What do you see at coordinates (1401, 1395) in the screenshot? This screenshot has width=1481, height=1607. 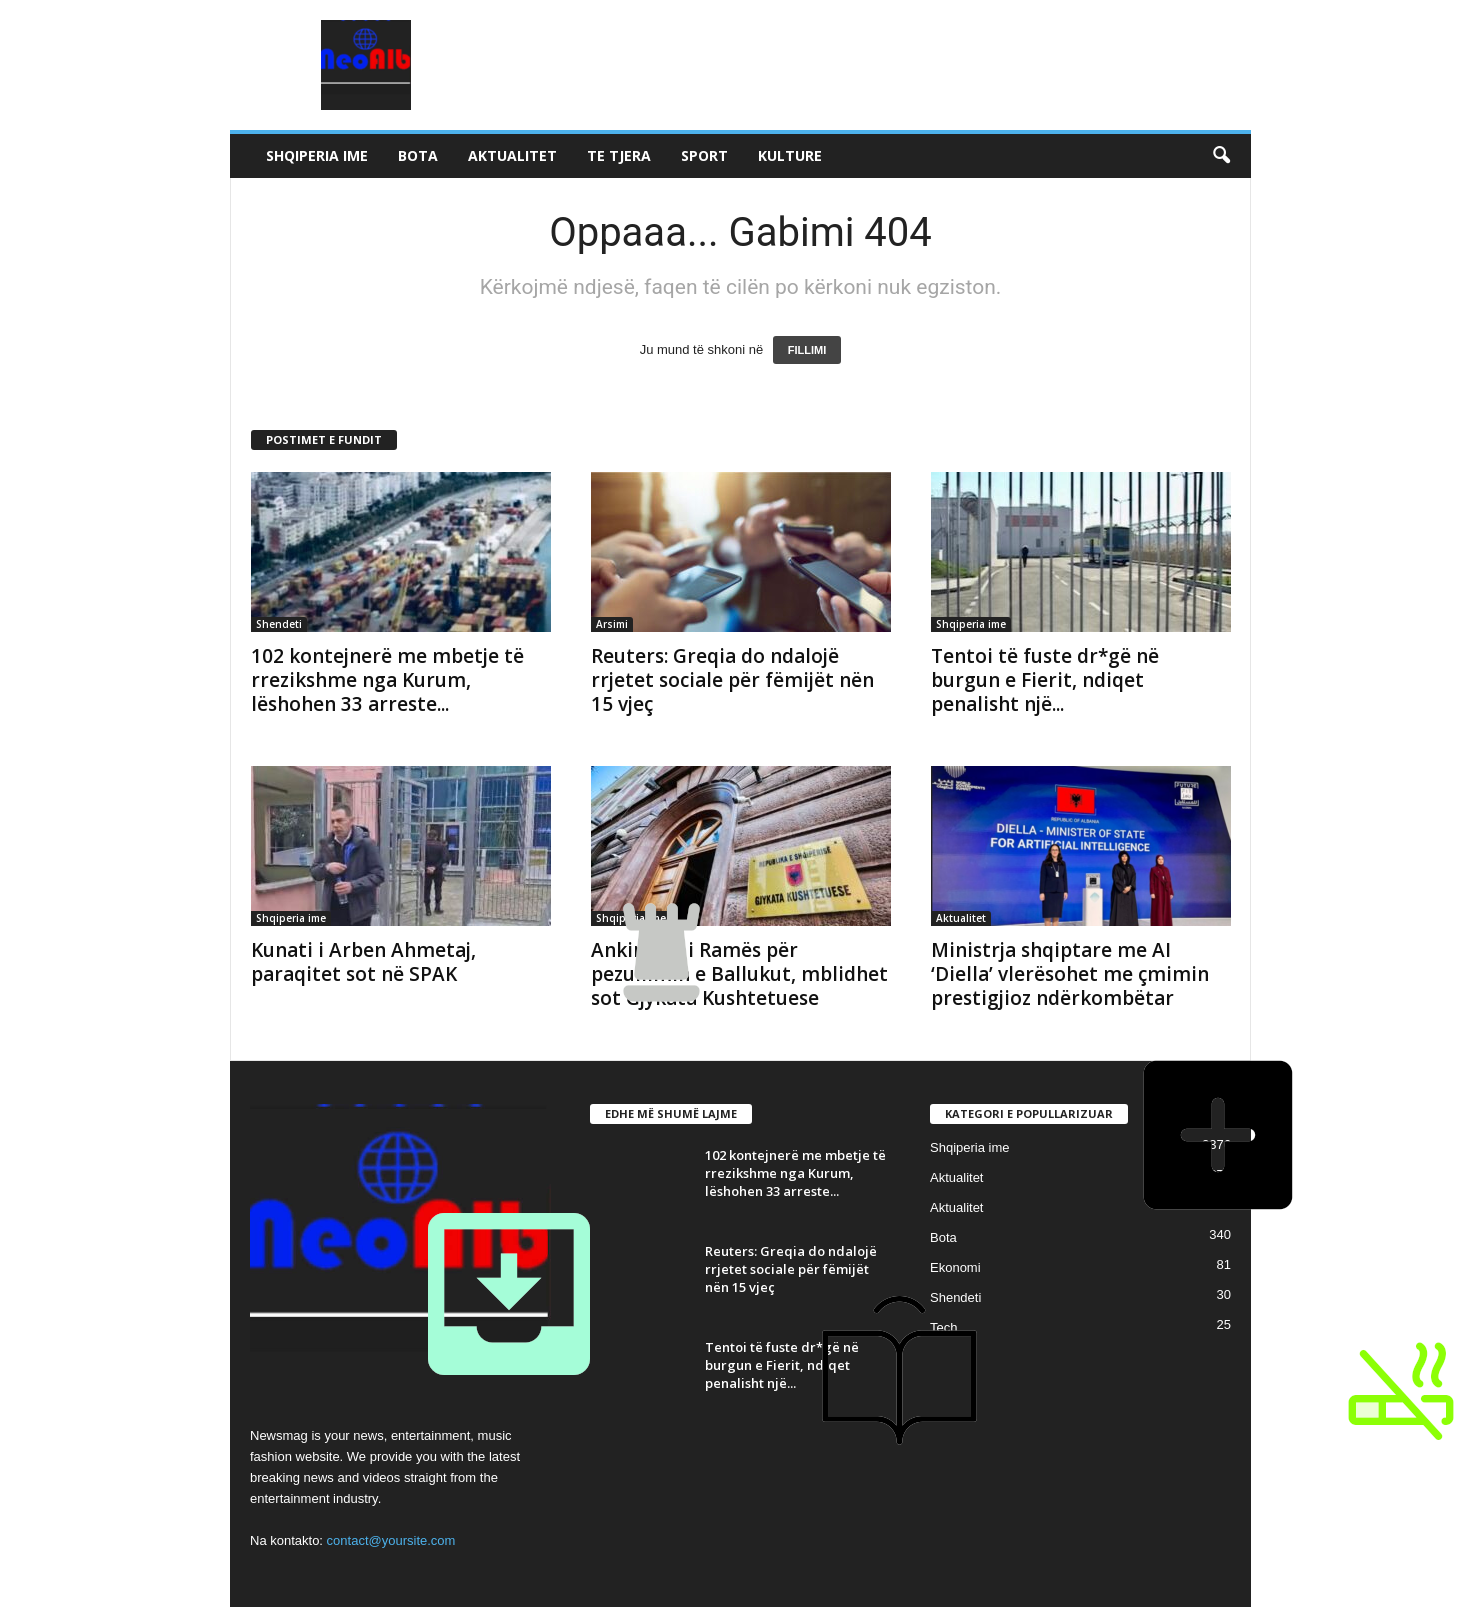 I see `indicates a no smoking area` at bounding box center [1401, 1395].